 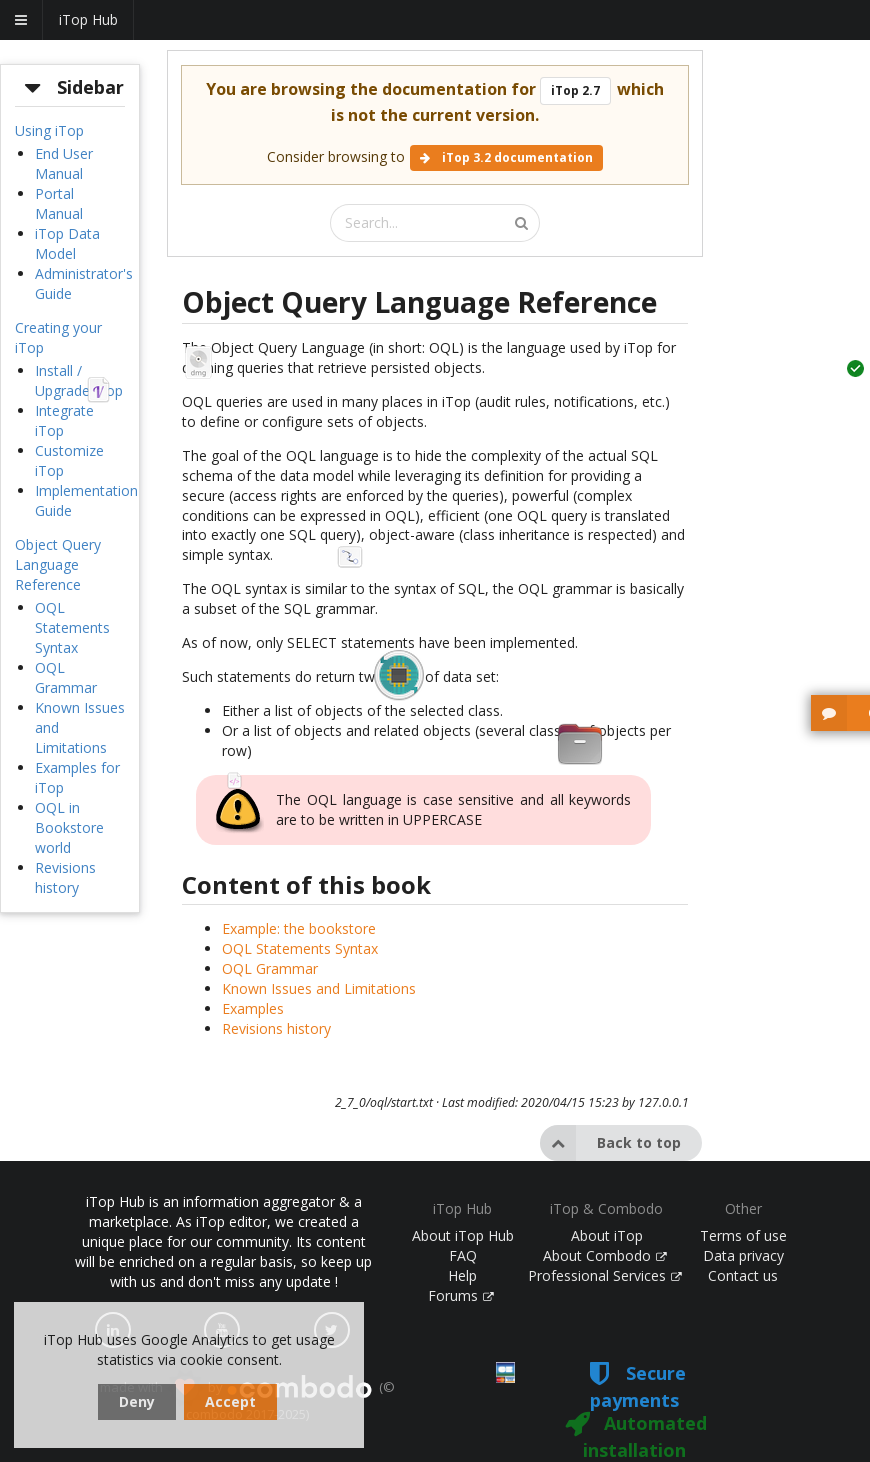 I want to click on open the files application, so click(x=580, y=744).